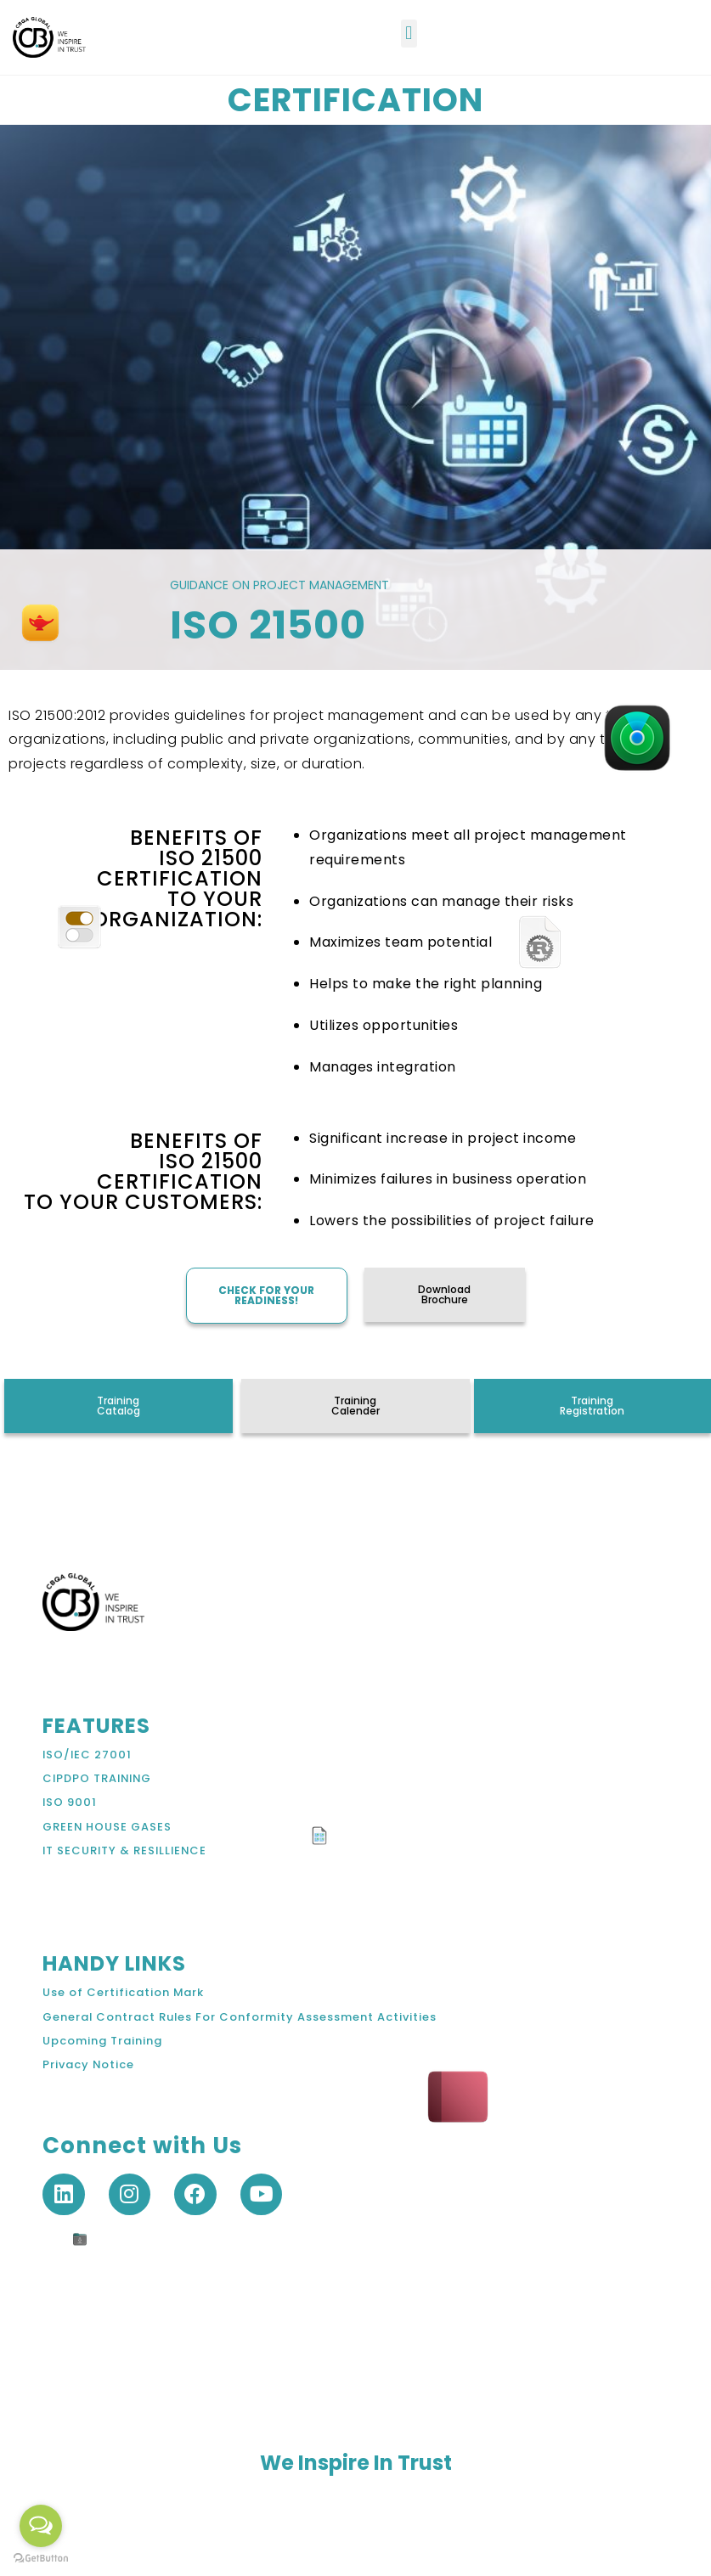 The image size is (711, 2576). What do you see at coordinates (40, 622) in the screenshot?
I see `open geany text editor` at bounding box center [40, 622].